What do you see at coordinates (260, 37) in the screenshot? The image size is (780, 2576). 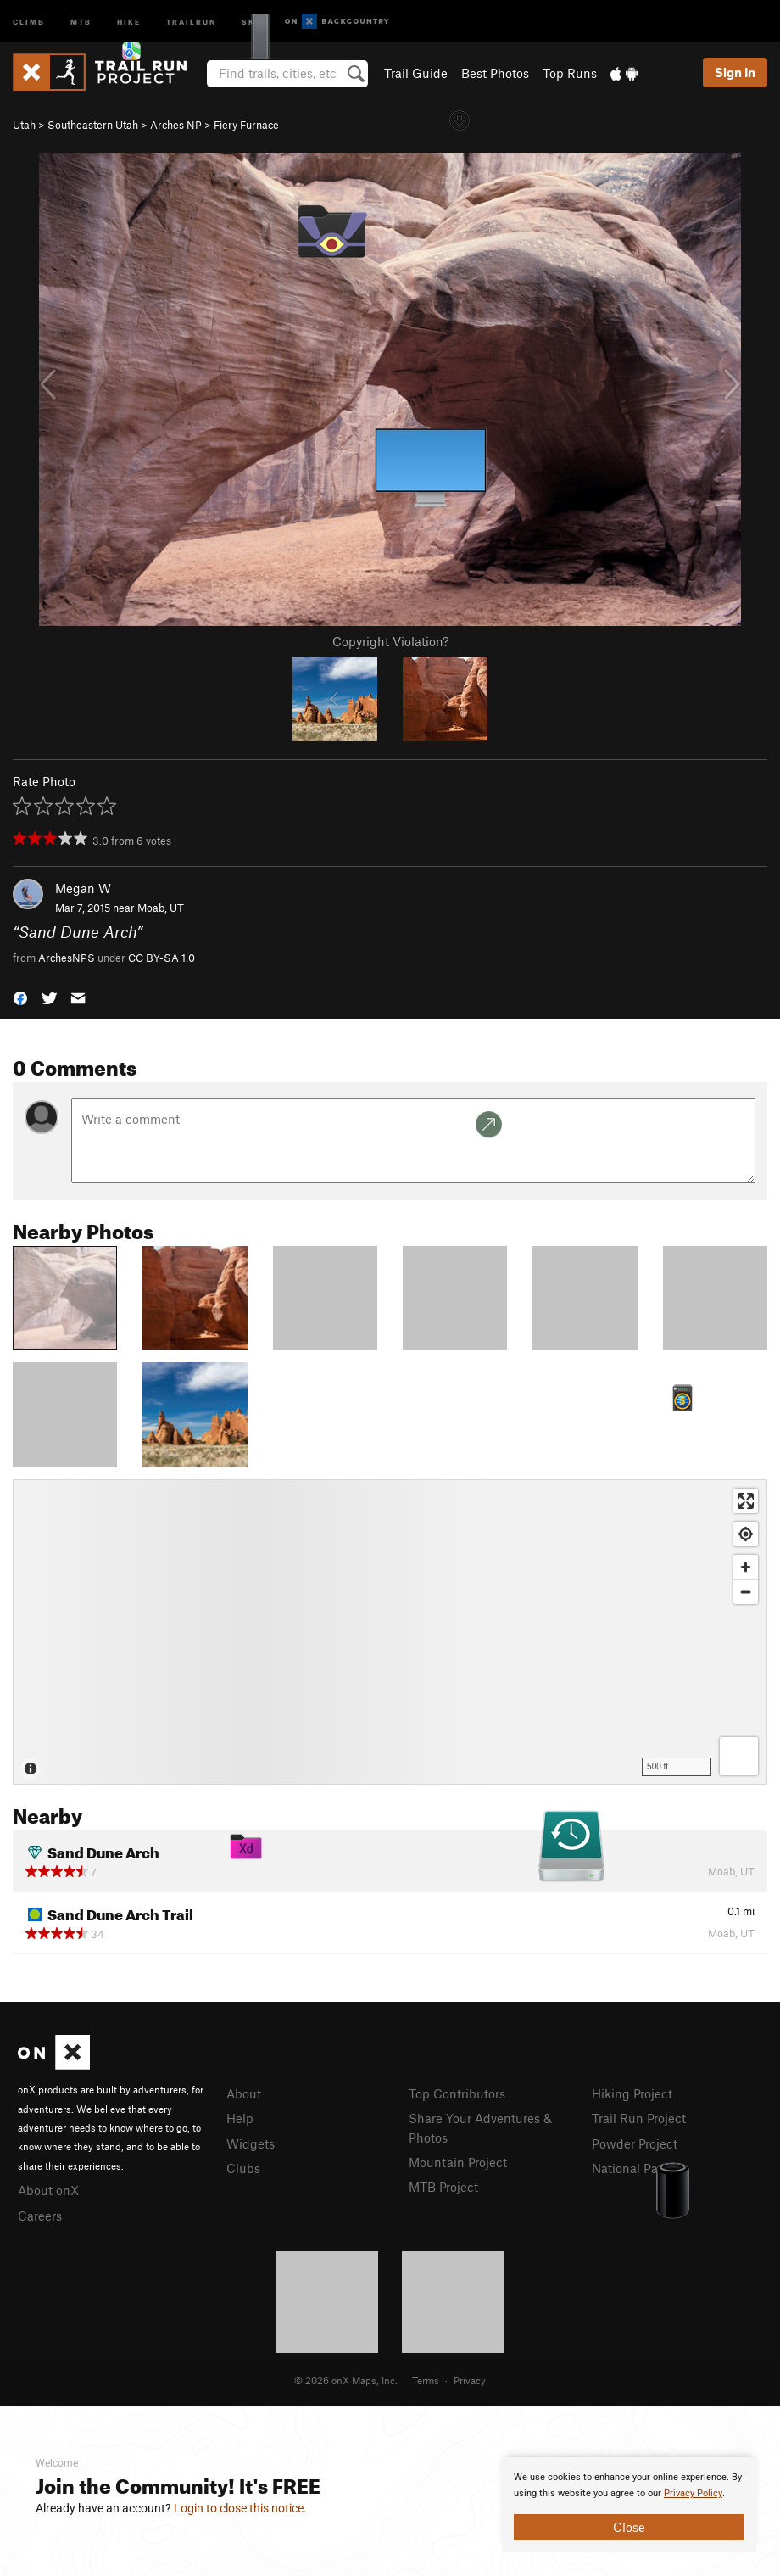 I see `iPod nano device connected` at bounding box center [260, 37].